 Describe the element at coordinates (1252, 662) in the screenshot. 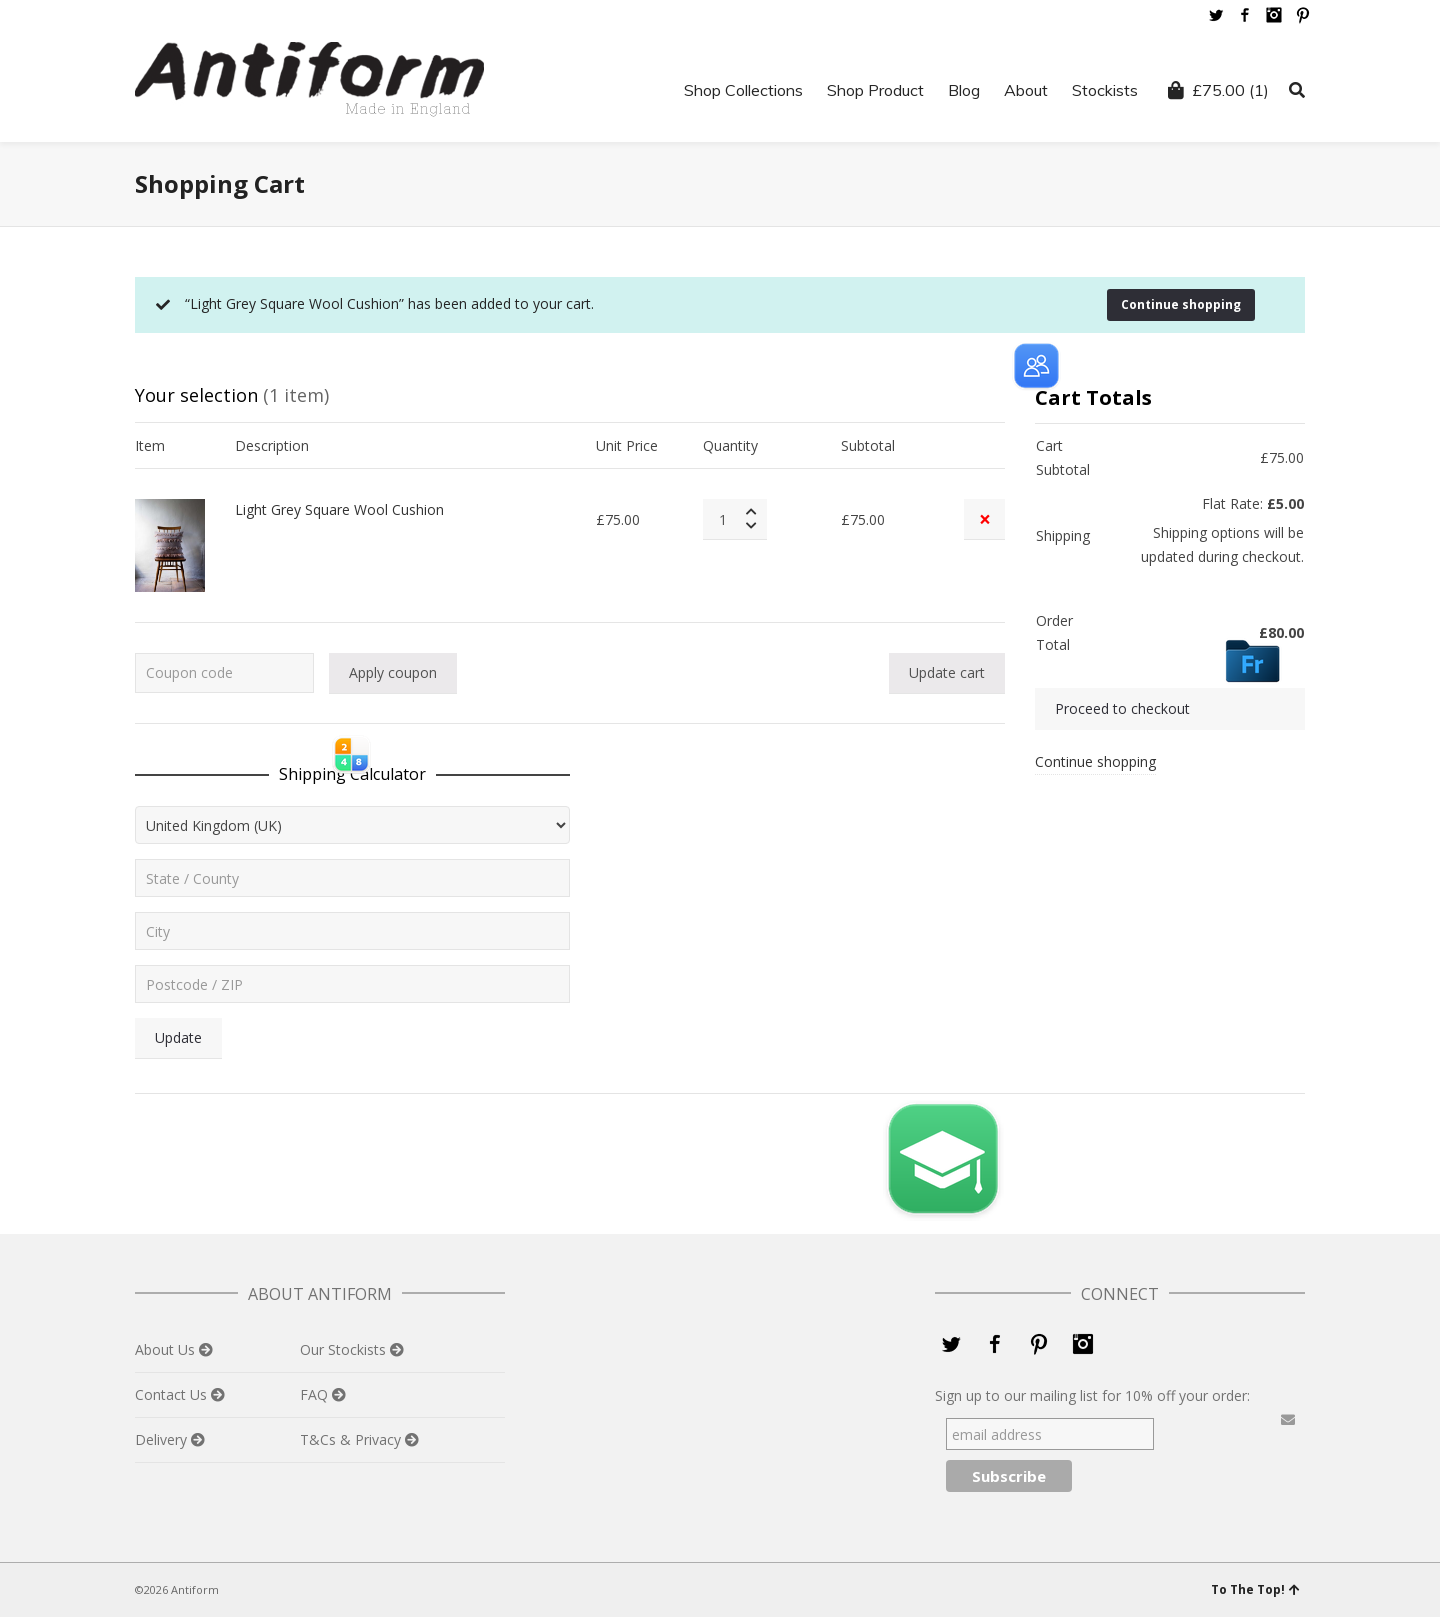

I see `open adobe fresco project folder` at that location.